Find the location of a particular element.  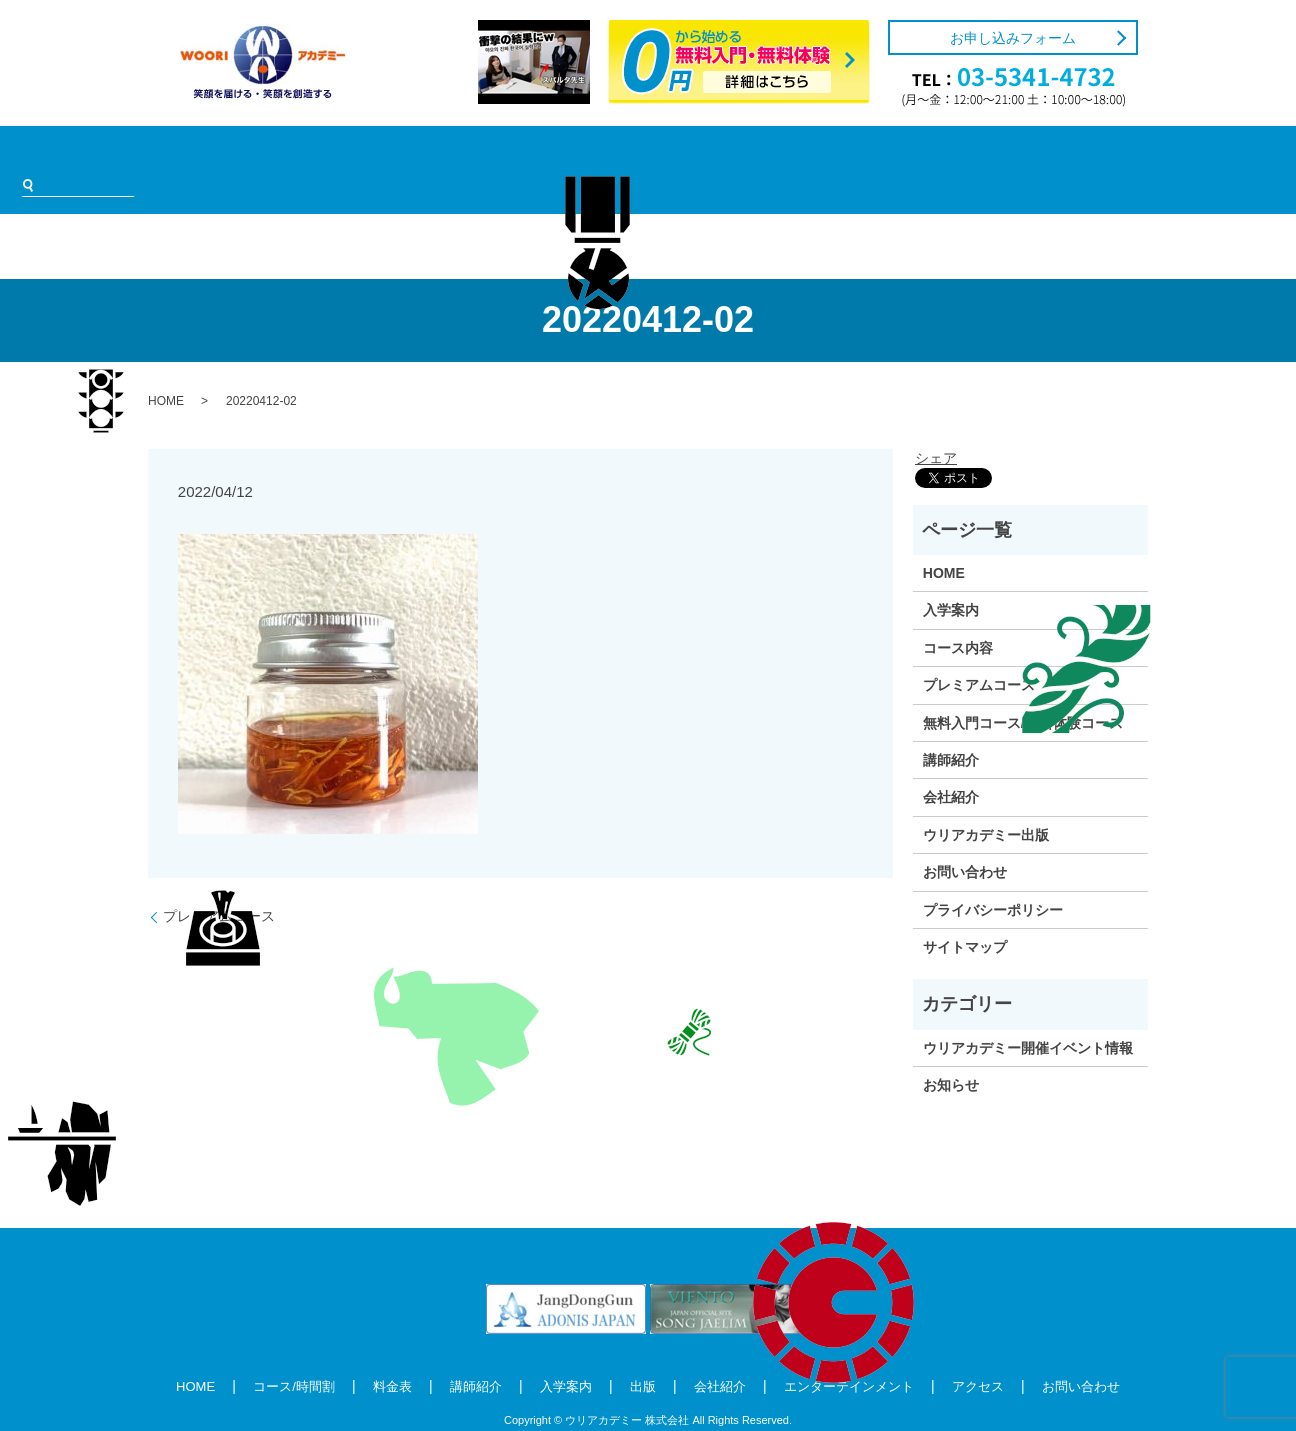

loading or processing indicator is located at coordinates (833, 1302).